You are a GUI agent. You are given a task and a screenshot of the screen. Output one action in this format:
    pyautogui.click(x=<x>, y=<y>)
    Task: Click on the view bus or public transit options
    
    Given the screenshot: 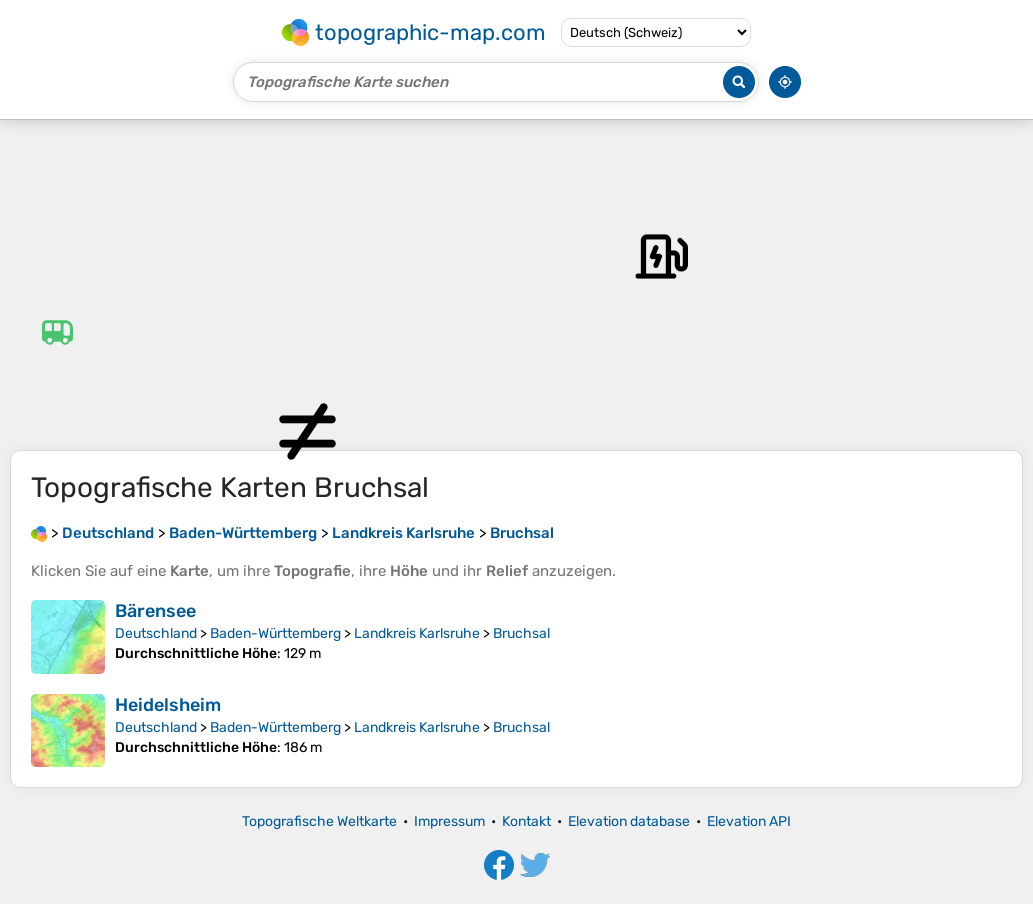 What is the action you would take?
    pyautogui.click(x=57, y=332)
    